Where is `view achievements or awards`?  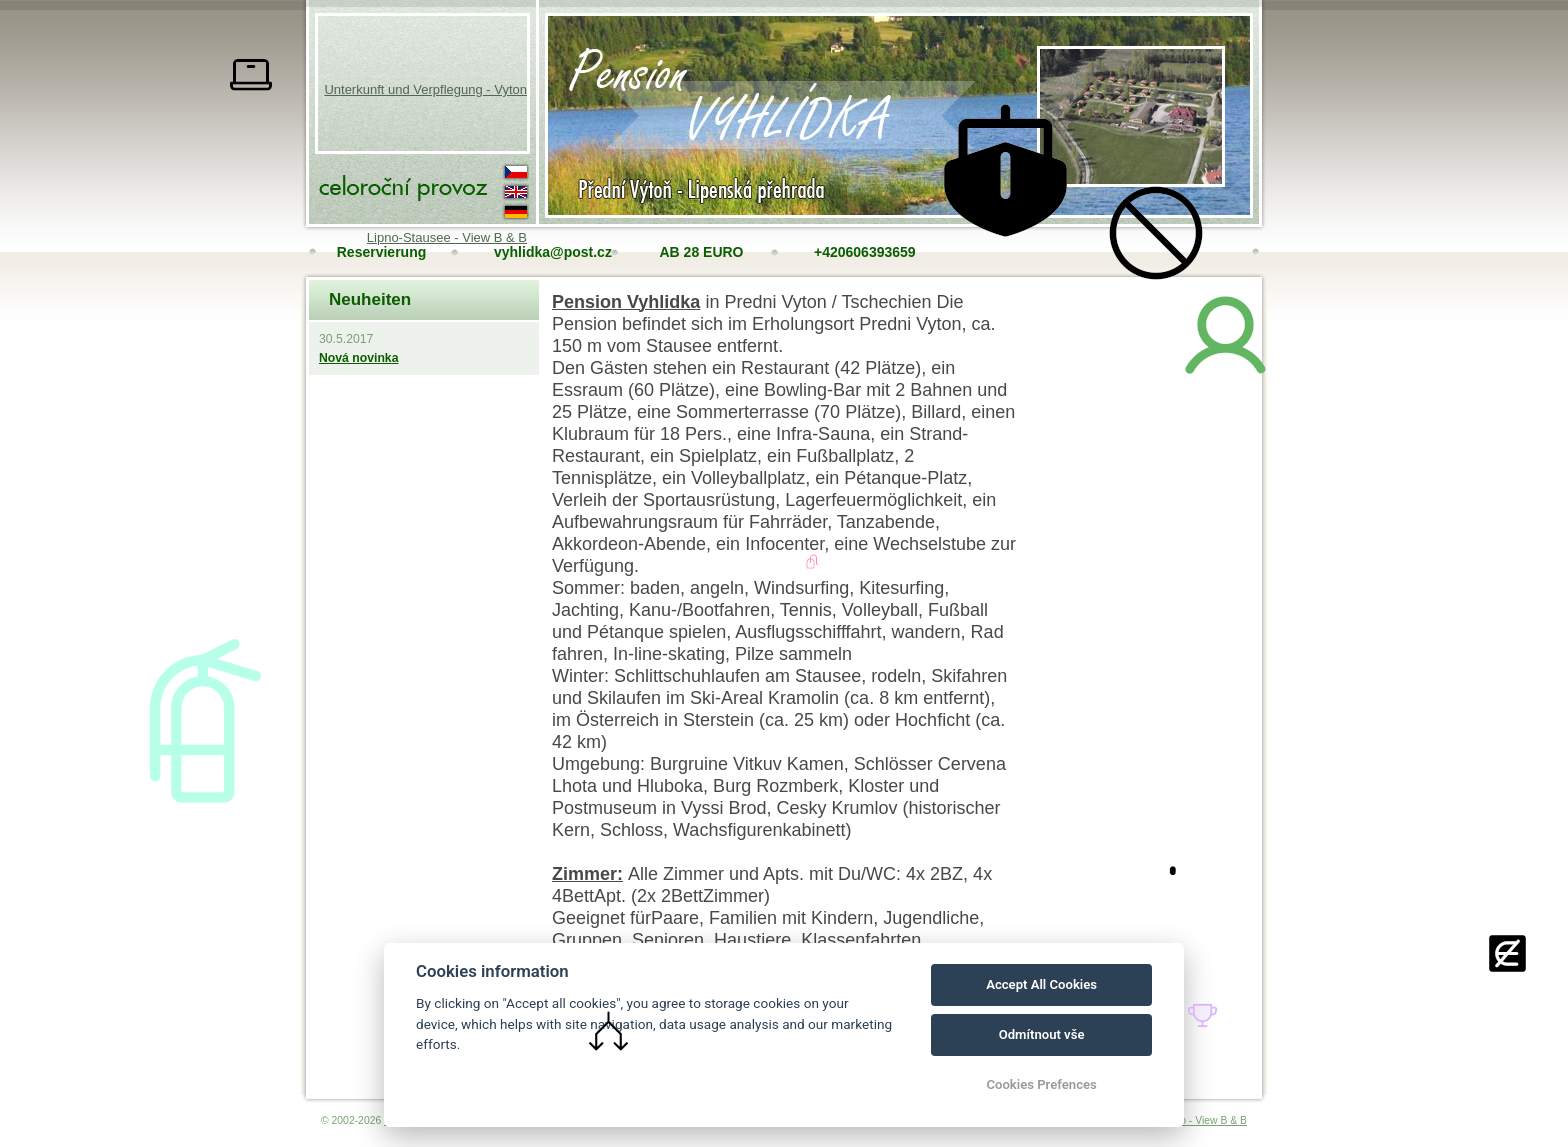 view achievements or awards is located at coordinates (1202, 1014).